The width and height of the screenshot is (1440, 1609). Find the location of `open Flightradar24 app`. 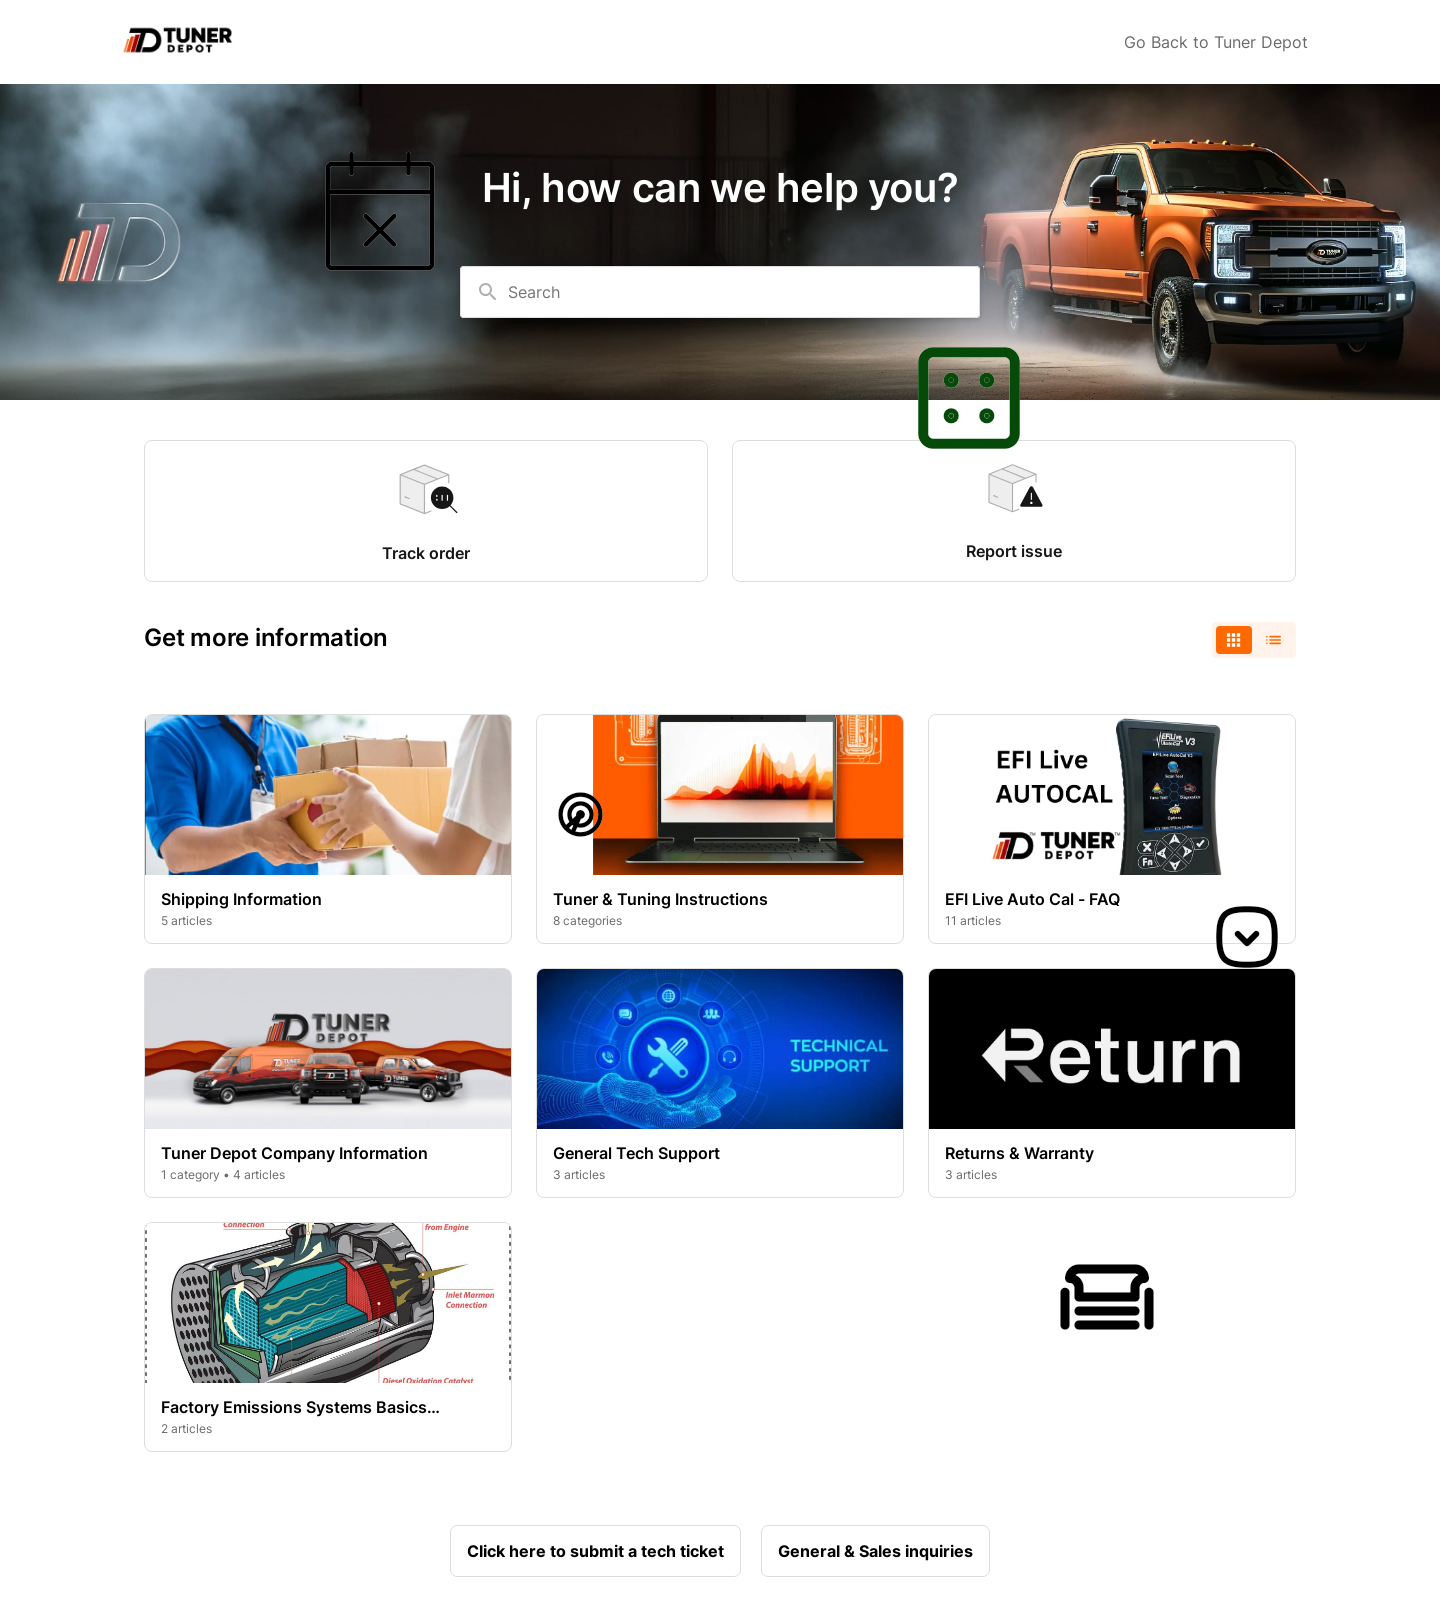

open Flightradar24 app is located at coordinates (580, 814).